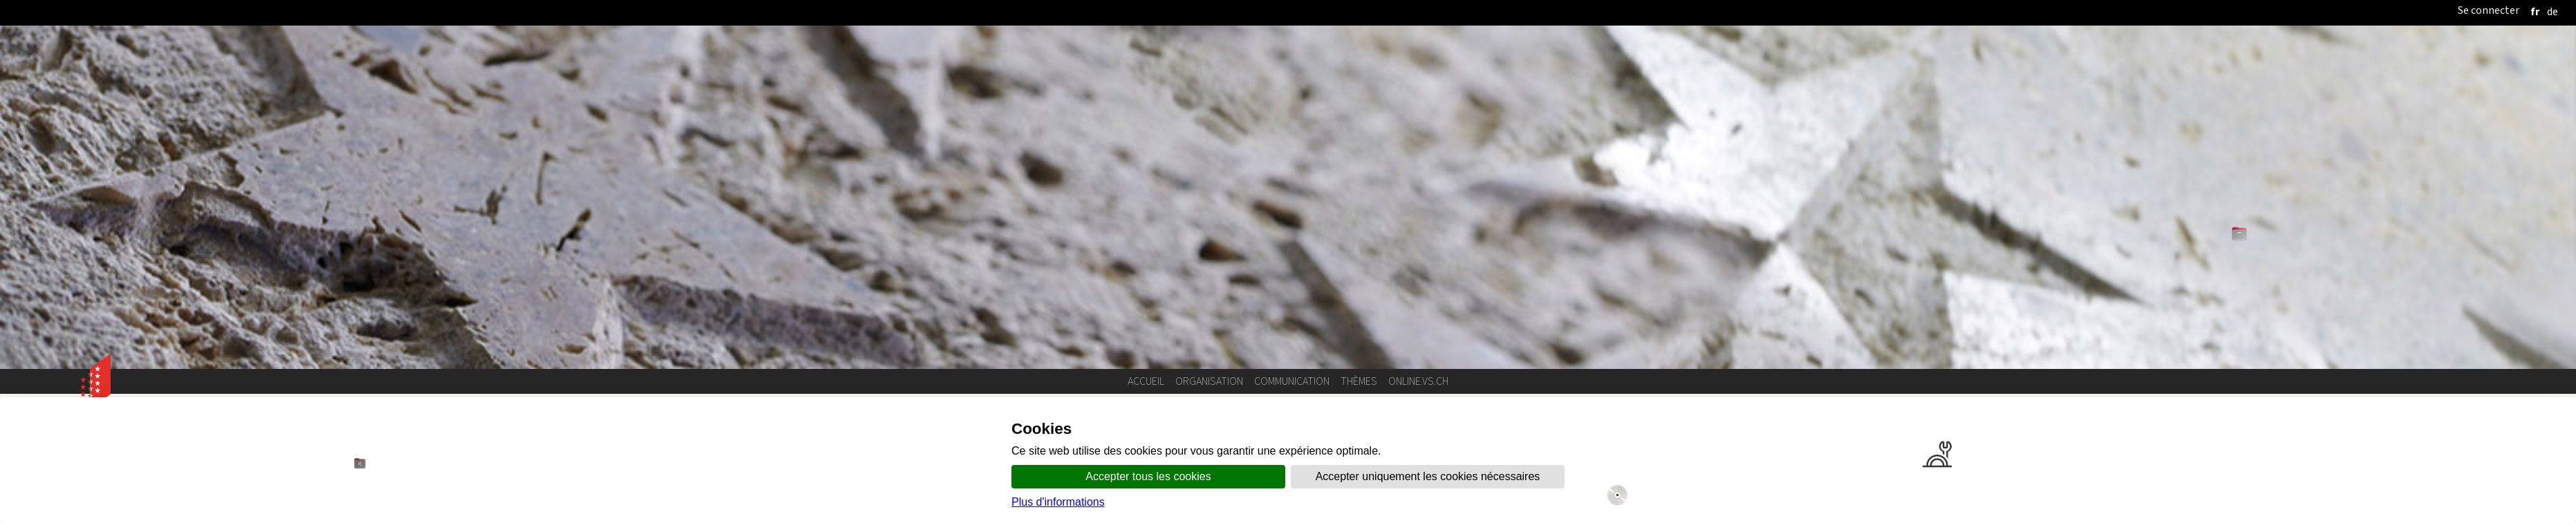  What do you see at coordinates (1937, 455) in the screenshot?
I see `access engineering or developer tools` at bounding box center [1937, 455].